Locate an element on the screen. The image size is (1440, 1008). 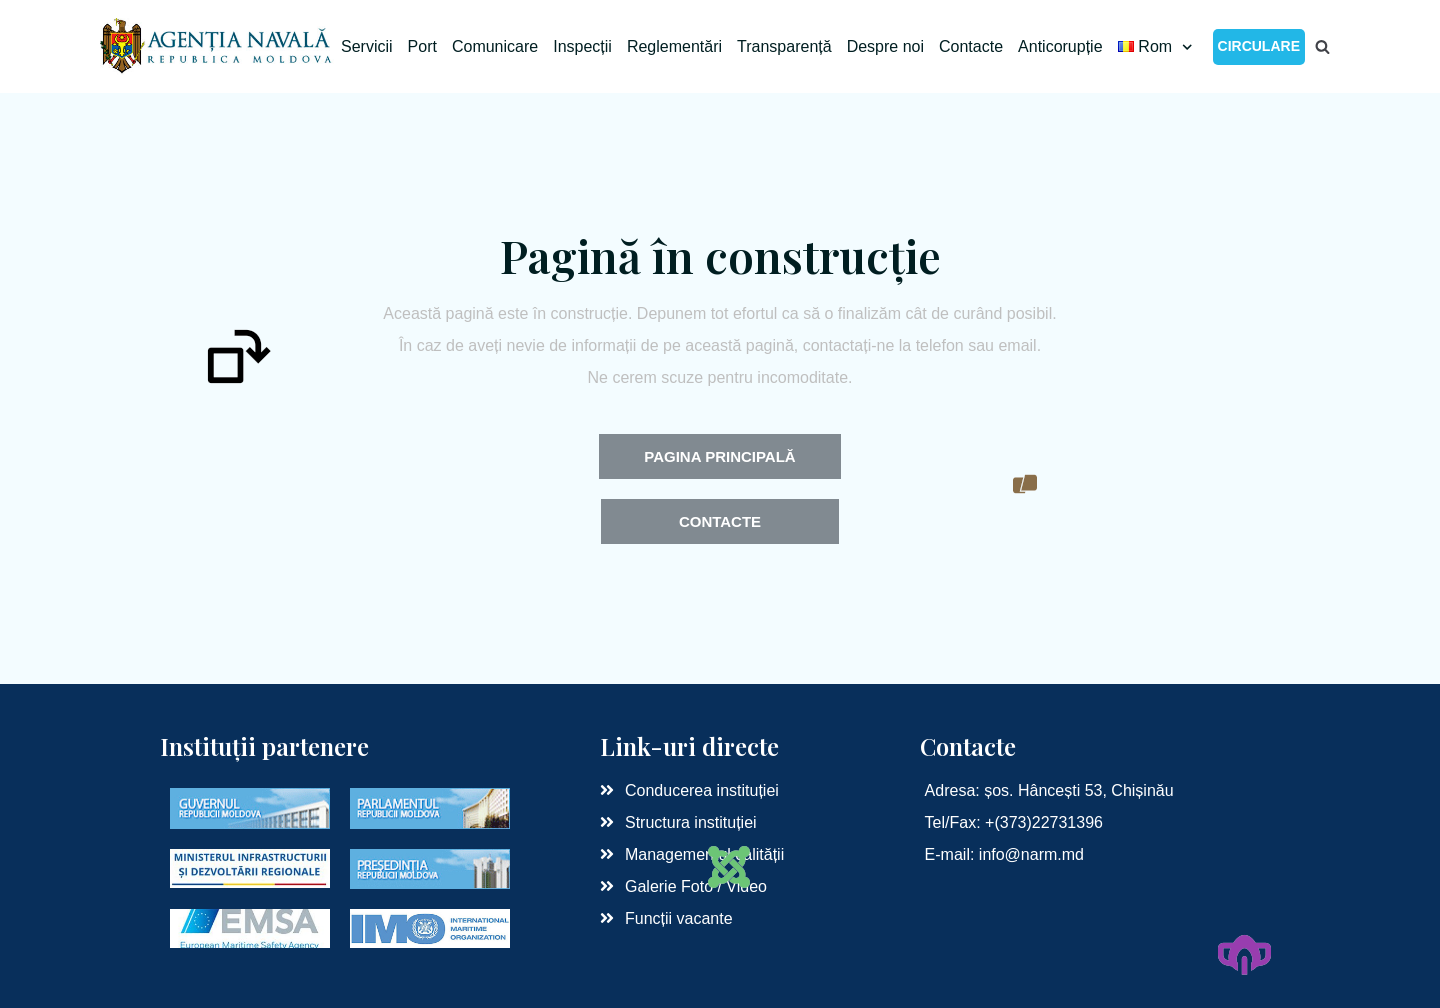
rotate object clockwise is located at coordinates (237, 356).